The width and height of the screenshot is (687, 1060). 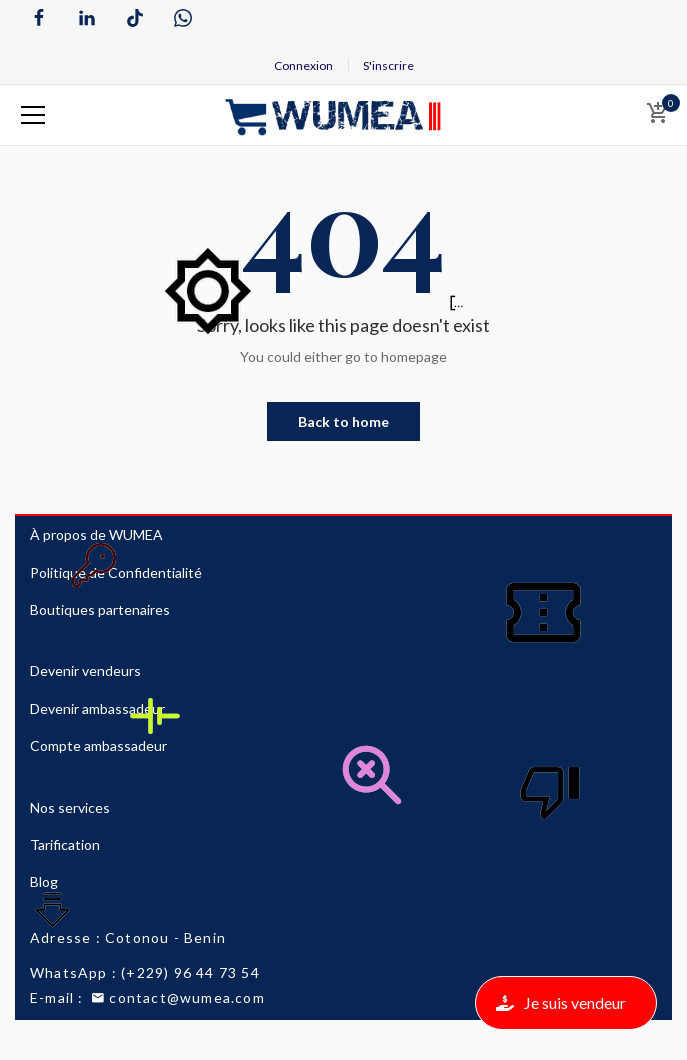 I want to click on represents a battery or power cell in a circuit diagram, so click(x=155, y=716).